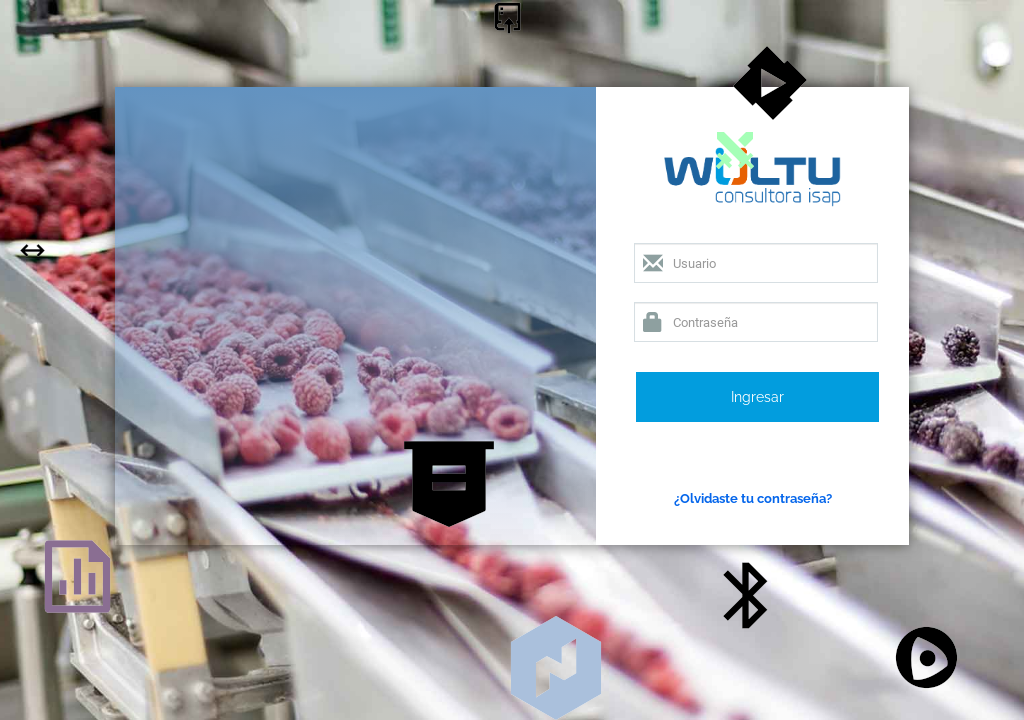 This screenshot has height=720, width=1024. I want to click on HashiCorp Nomad application logo, so click(556, 668).